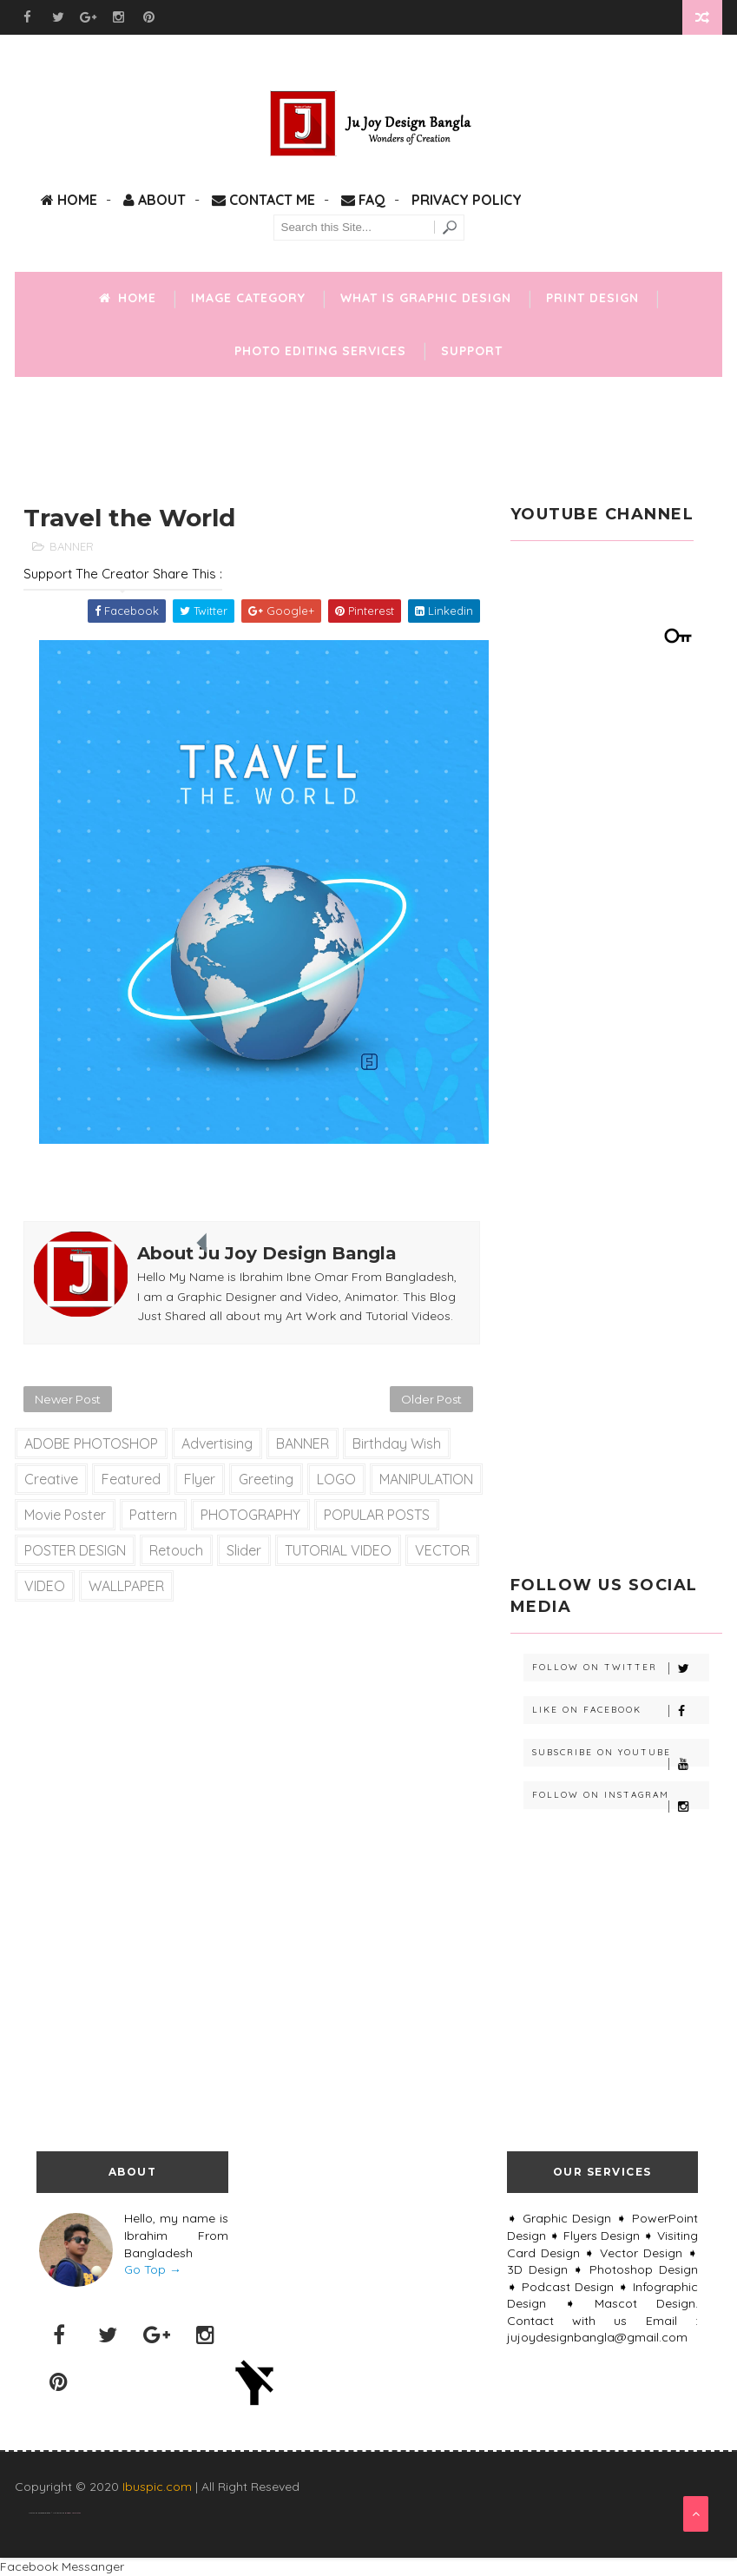 The width and height of the screenshot is (737, 2576). I want to click on go back to the previous screen, so click(203, 1243).